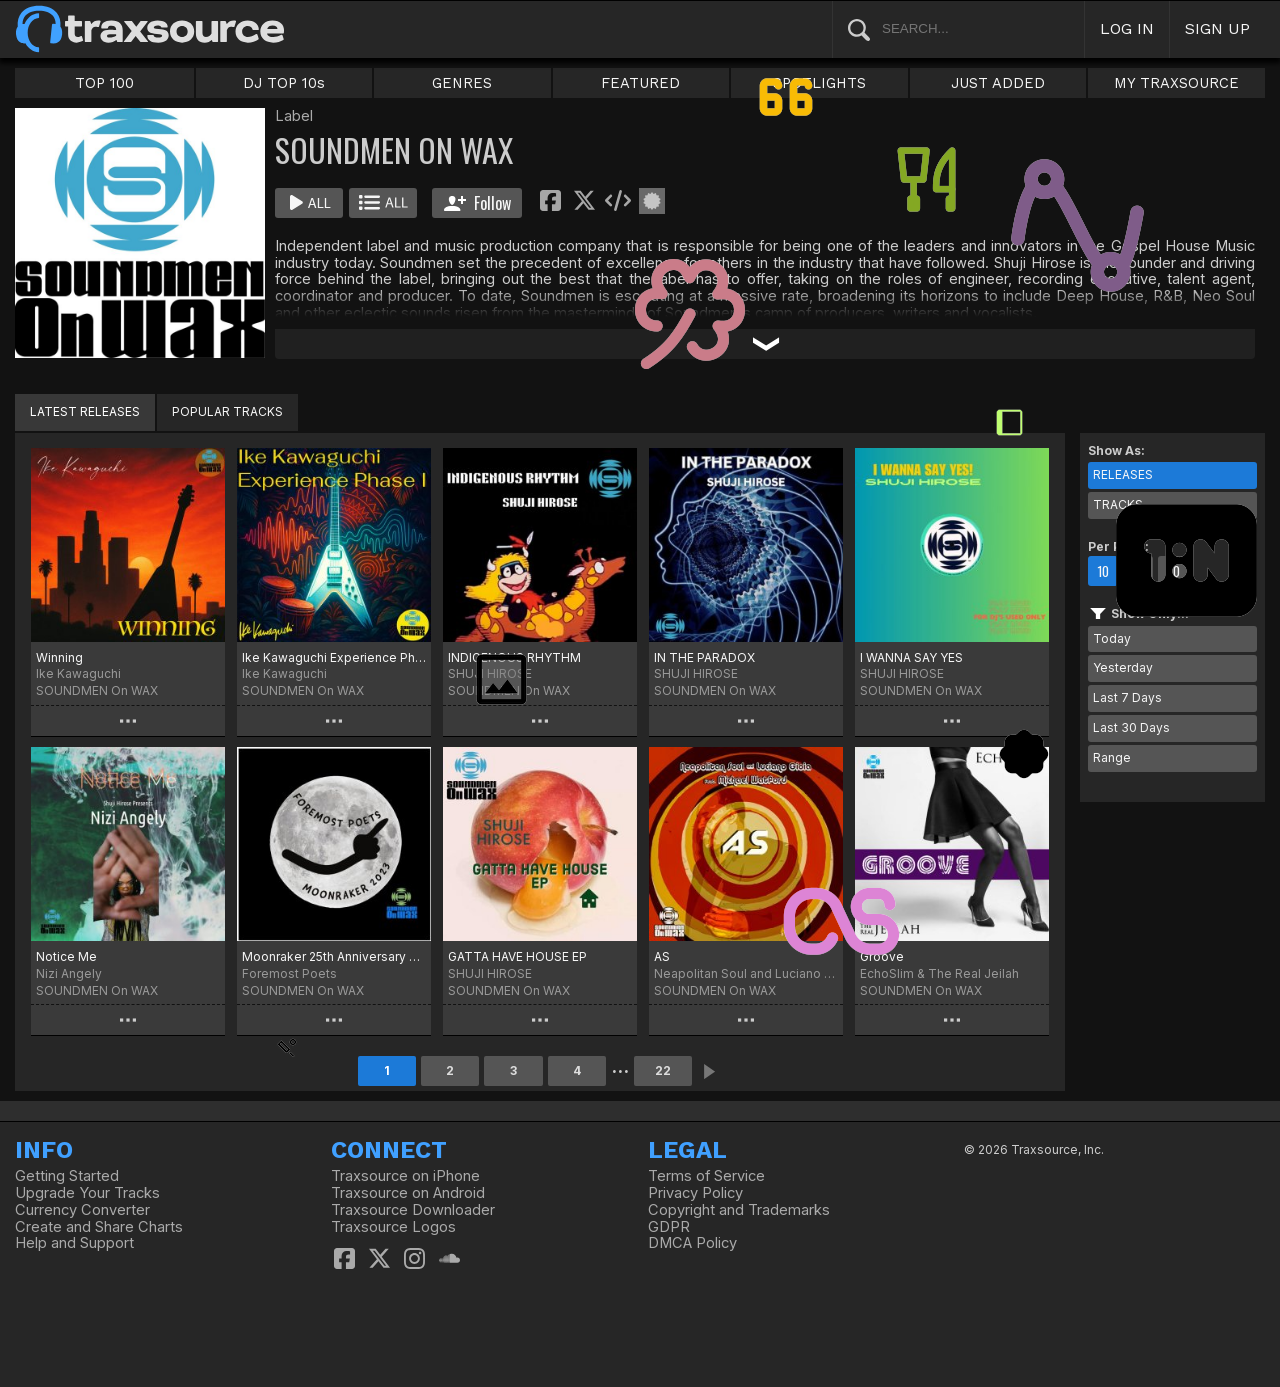  I want to click on move activity bar to the left side of the editor, so click(1009, 422).